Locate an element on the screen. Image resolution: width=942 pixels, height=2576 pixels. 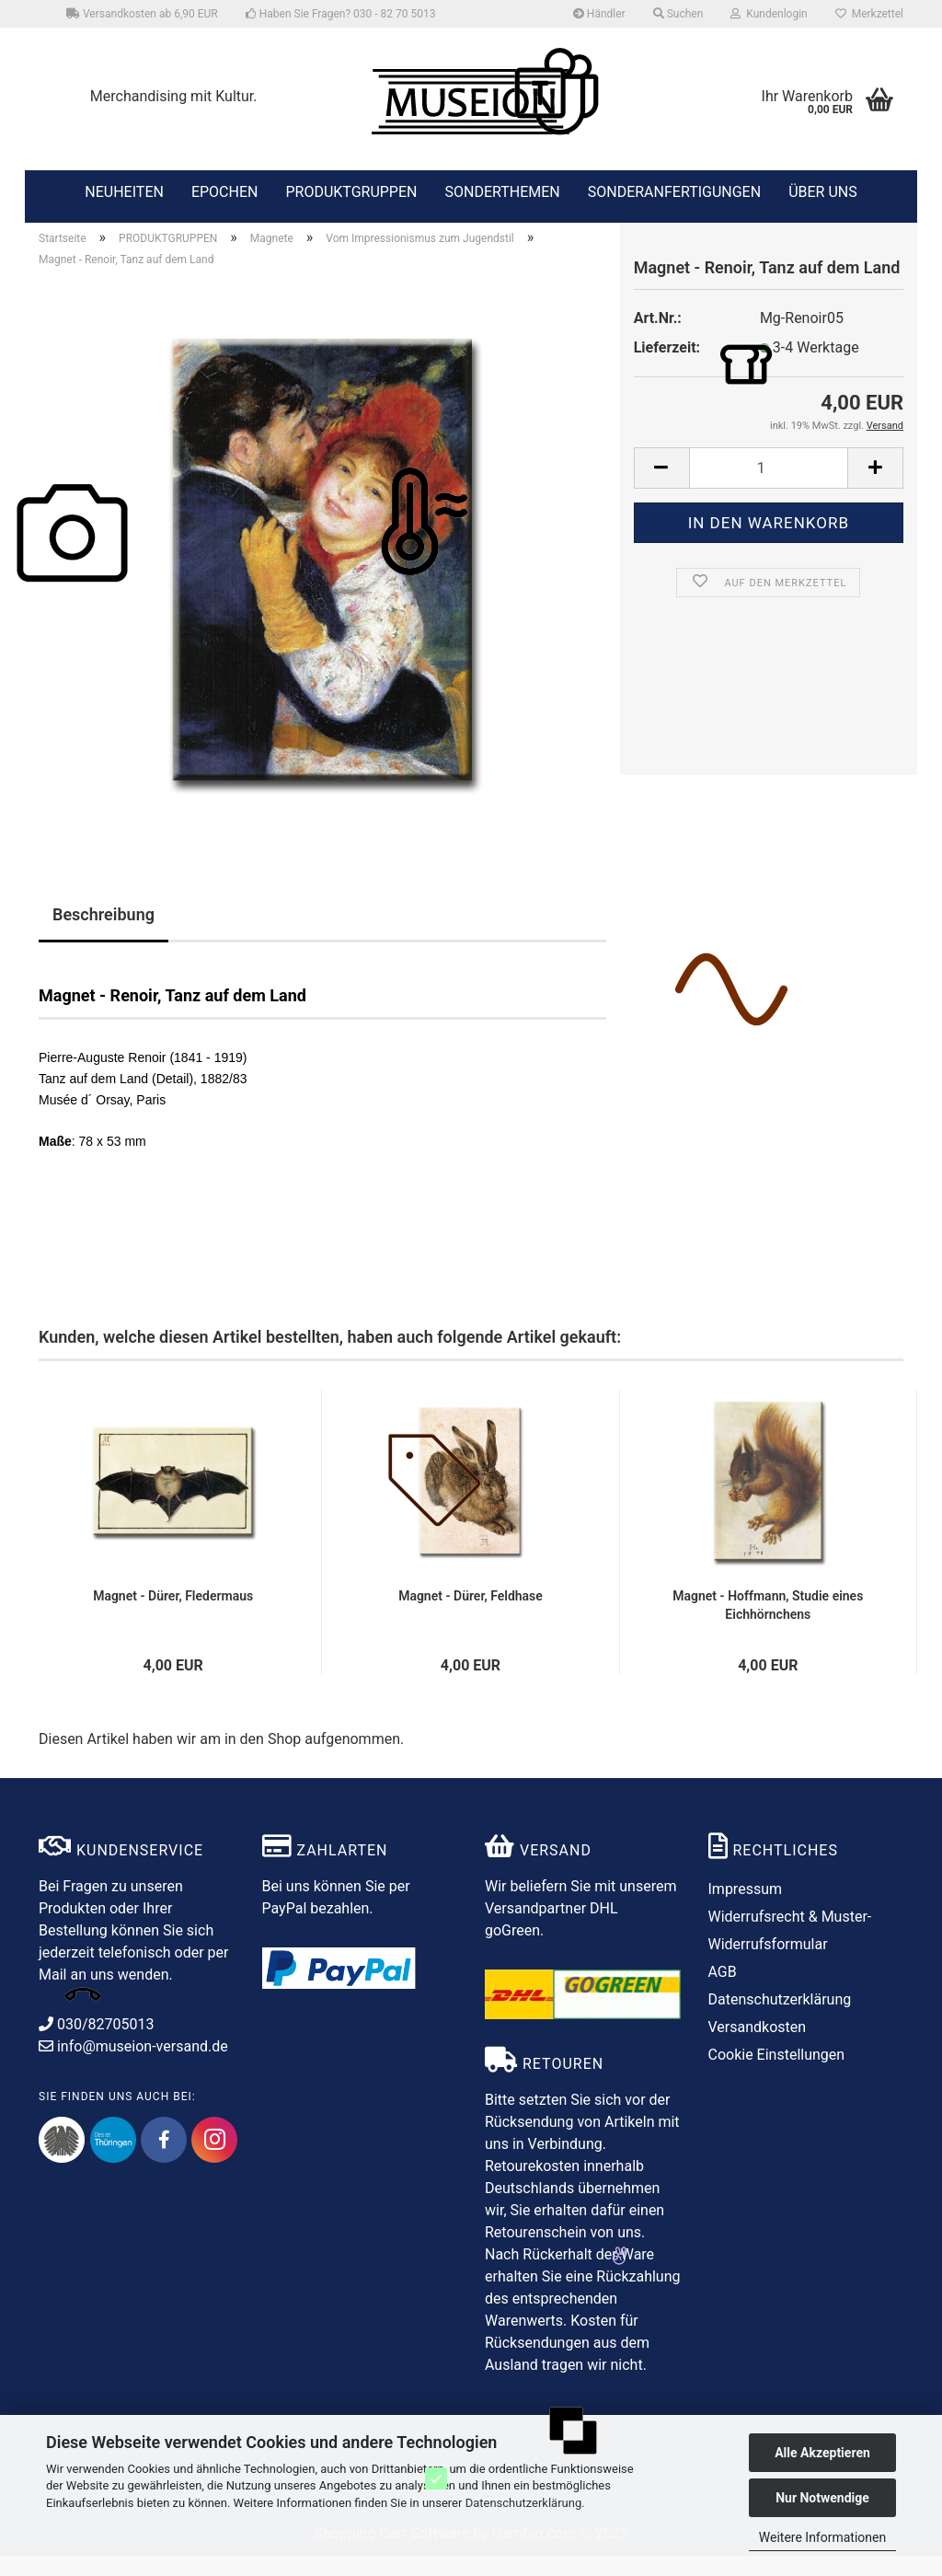
take a photo is located at coordinates (72, 535).